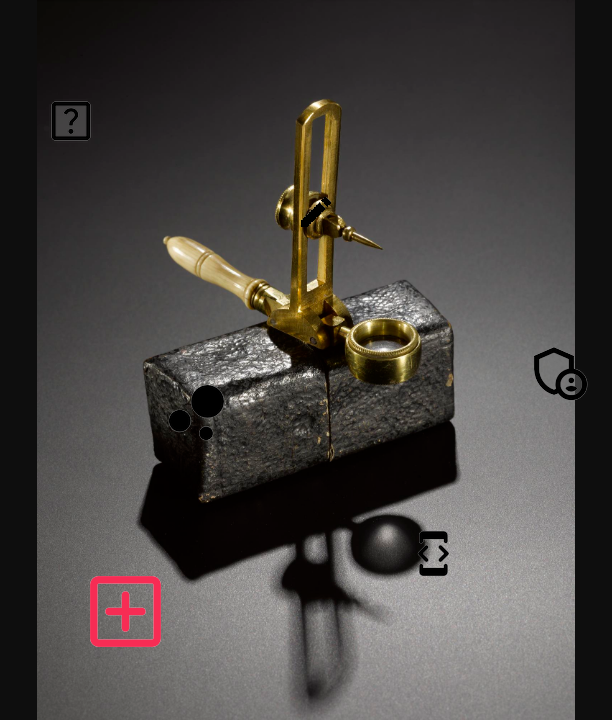 The width and height of the screenshot is (612, 720). What do you see at coordinates (125, 611) in the screenshot?
I see `add a new file to the diff` at bounding box center [125, 611].